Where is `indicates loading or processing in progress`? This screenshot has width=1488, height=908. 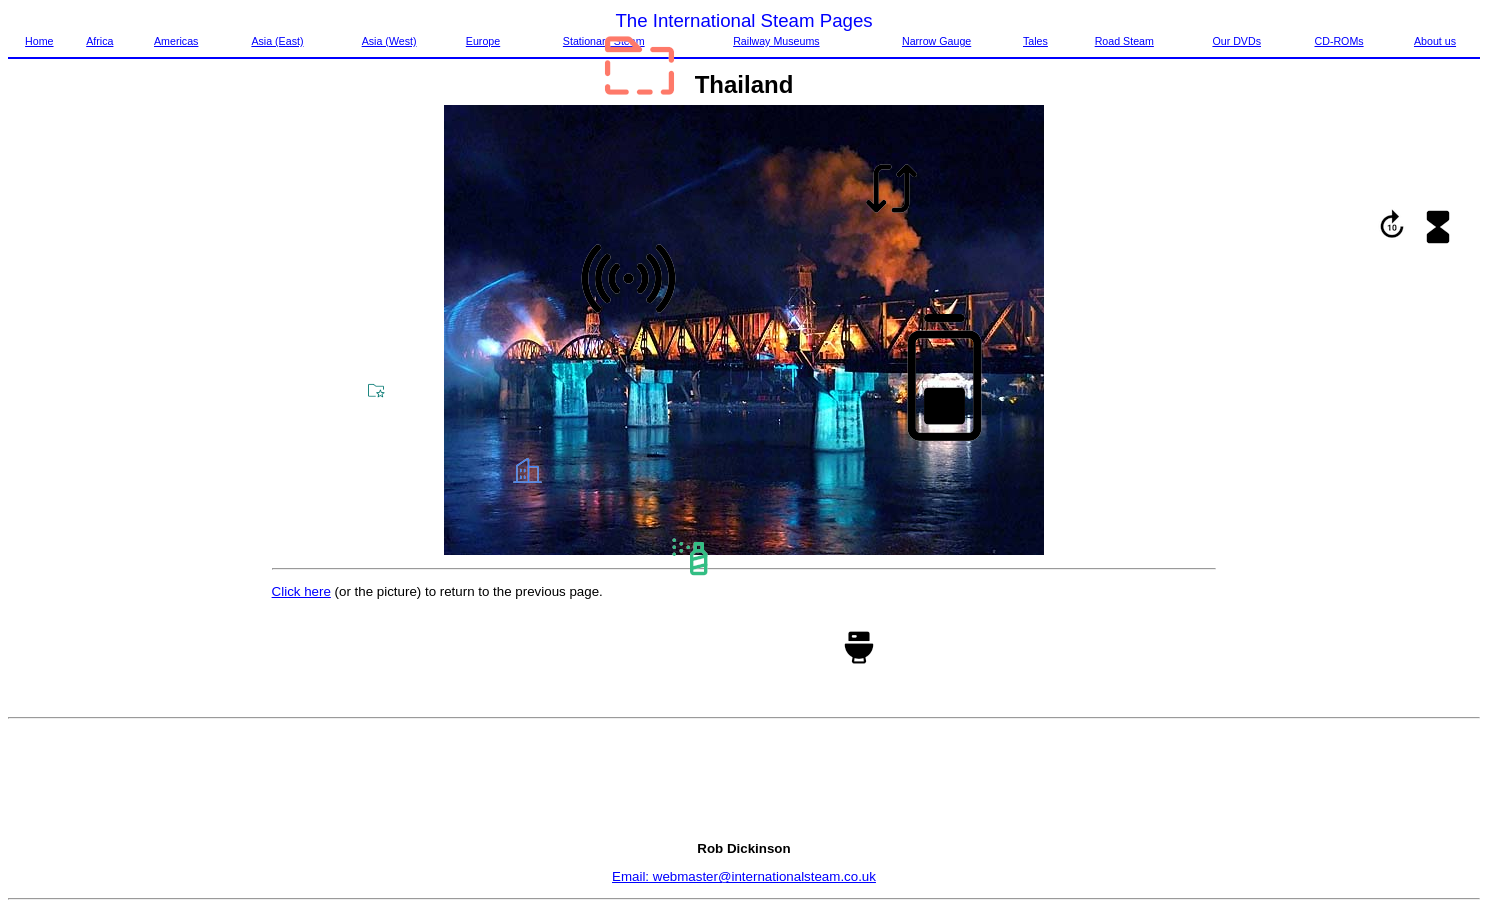 indicates loading or processing in progress is located at coordinates (1438, 227).